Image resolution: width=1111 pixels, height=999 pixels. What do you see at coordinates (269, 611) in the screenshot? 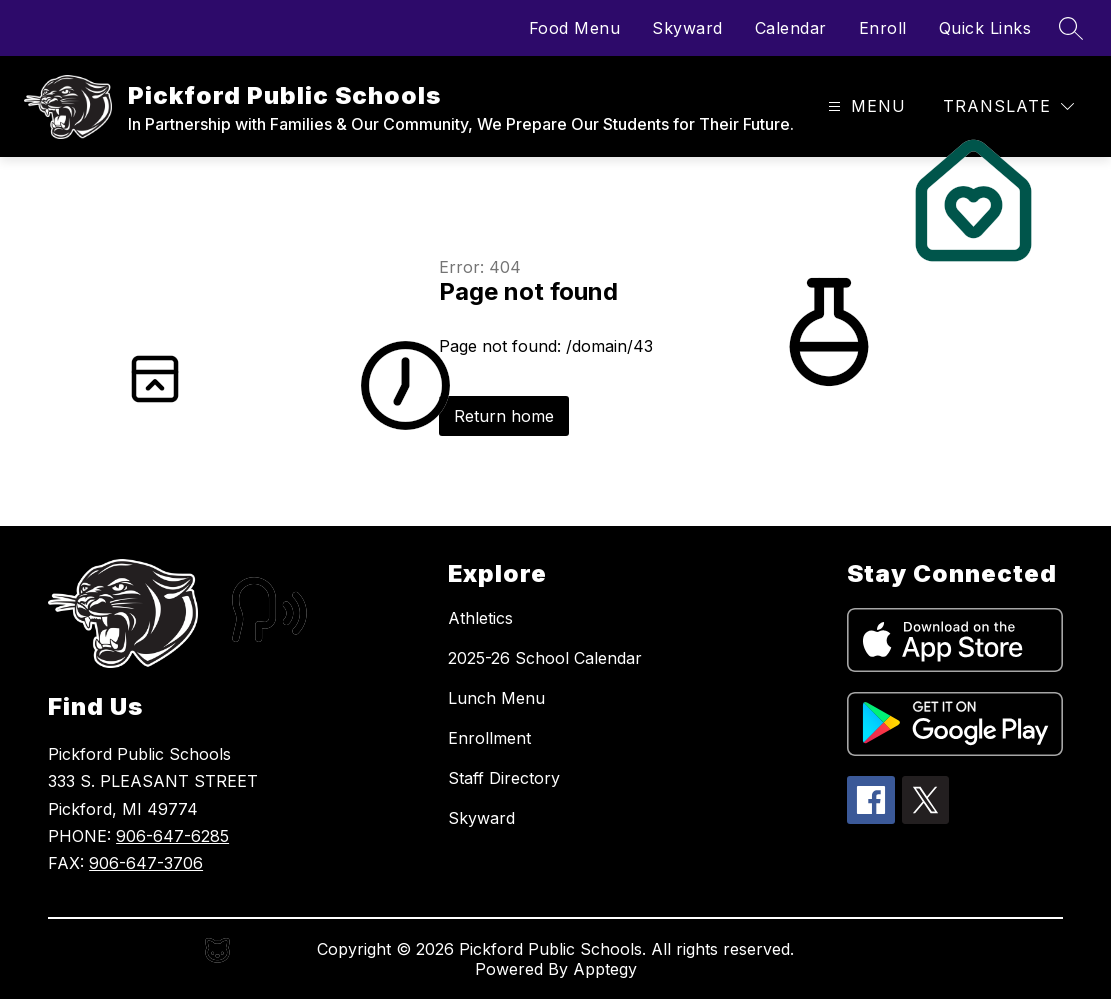
I see `activate text-to-speech or voice output` at bounding box center [269, 611].